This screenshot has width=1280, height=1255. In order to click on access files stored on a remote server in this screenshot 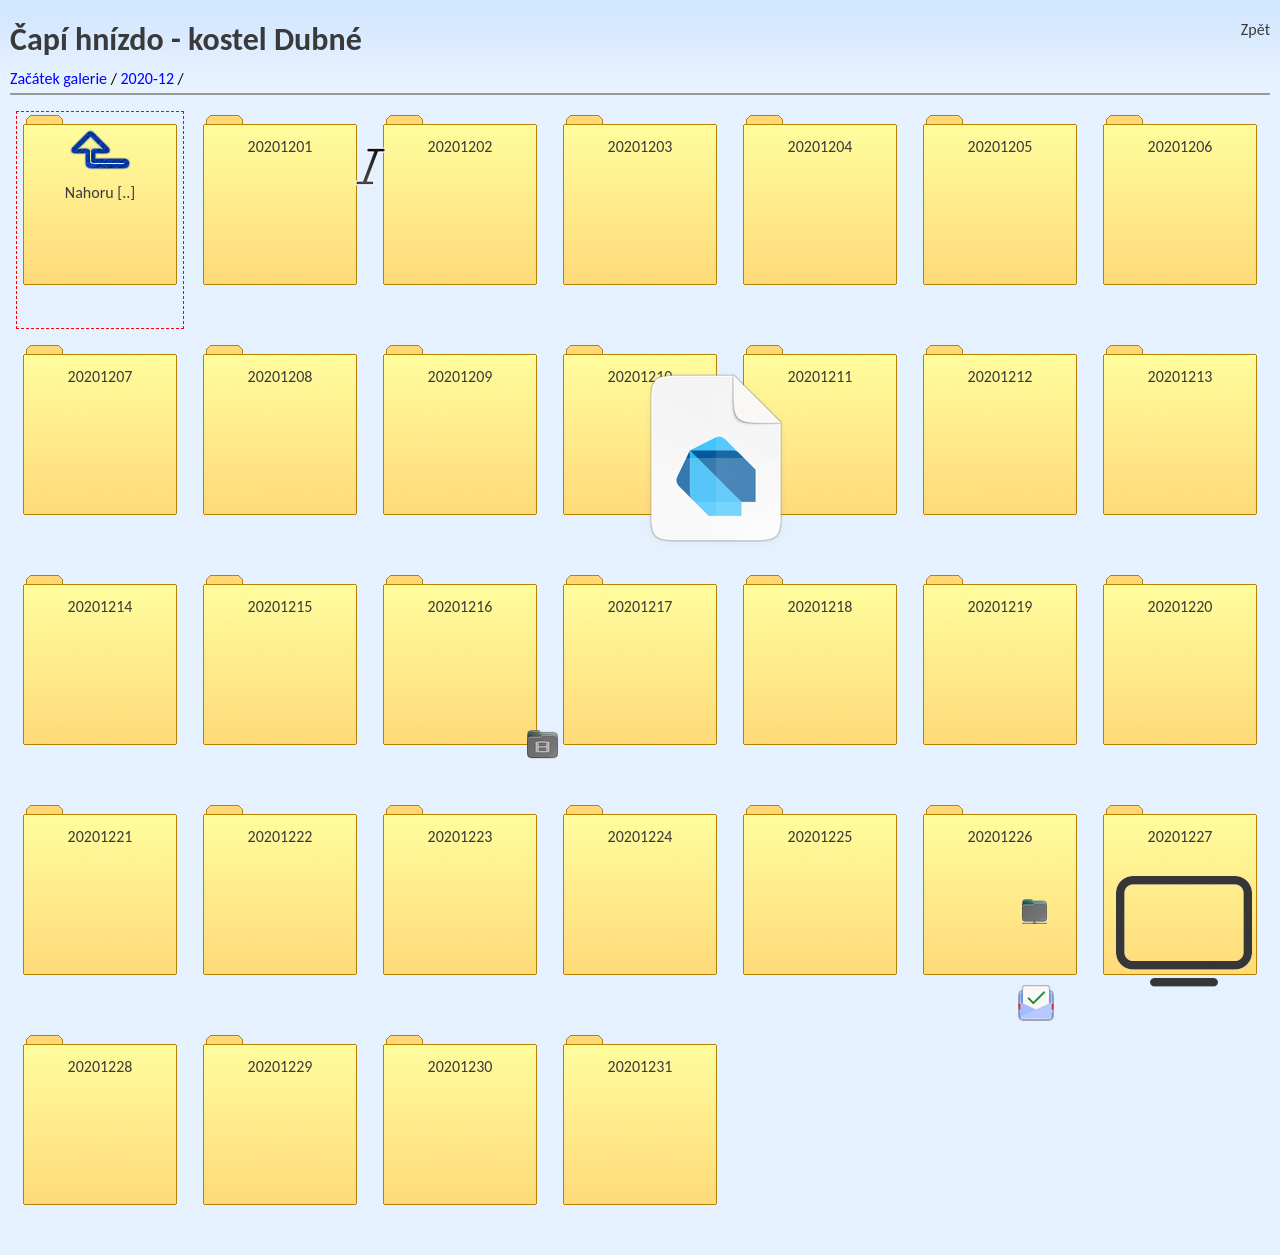, I will do `click(1034, 911)`.